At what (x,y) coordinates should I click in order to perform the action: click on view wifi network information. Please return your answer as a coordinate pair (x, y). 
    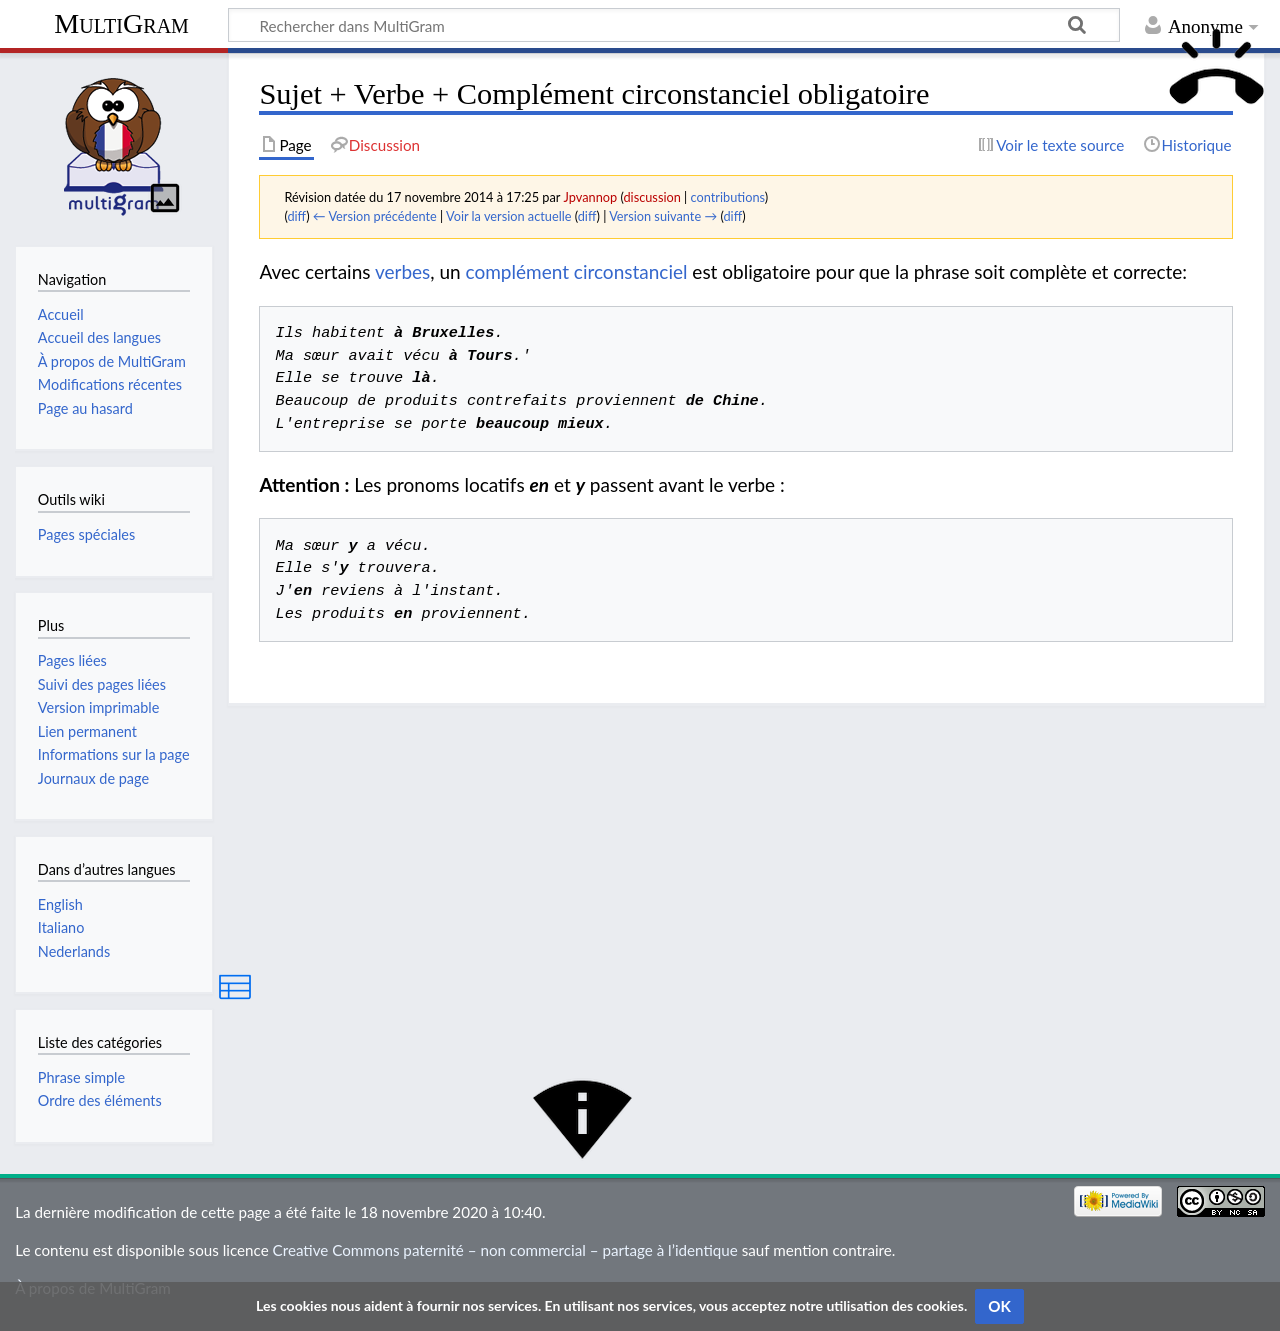
    Looking at the image, I should click on (582, 1117).